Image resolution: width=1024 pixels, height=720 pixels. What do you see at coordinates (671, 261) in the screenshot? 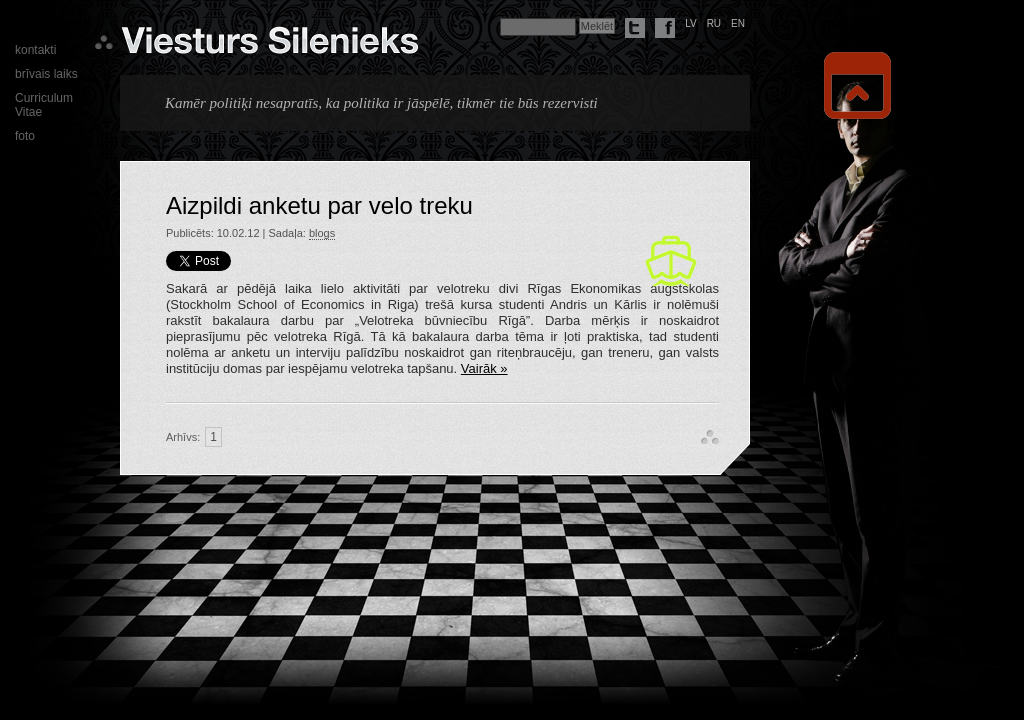
I see `access boat or ferry services` at bounding box center [671, 261].